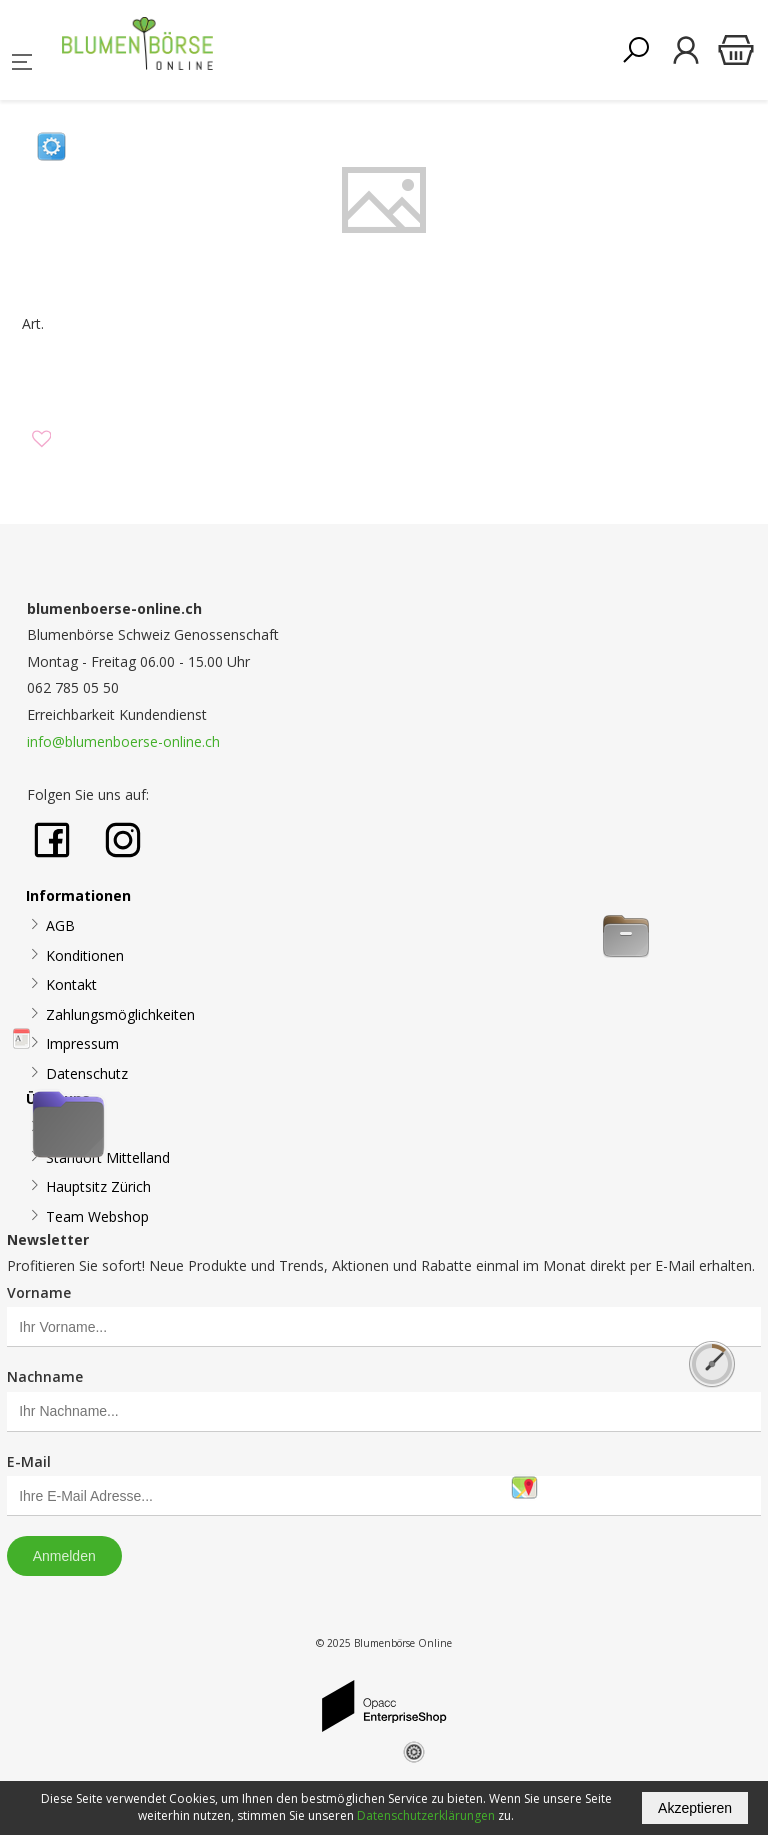 The image size is (768, 1835). I want to click on open gnome maps application, so click(524, 1487).